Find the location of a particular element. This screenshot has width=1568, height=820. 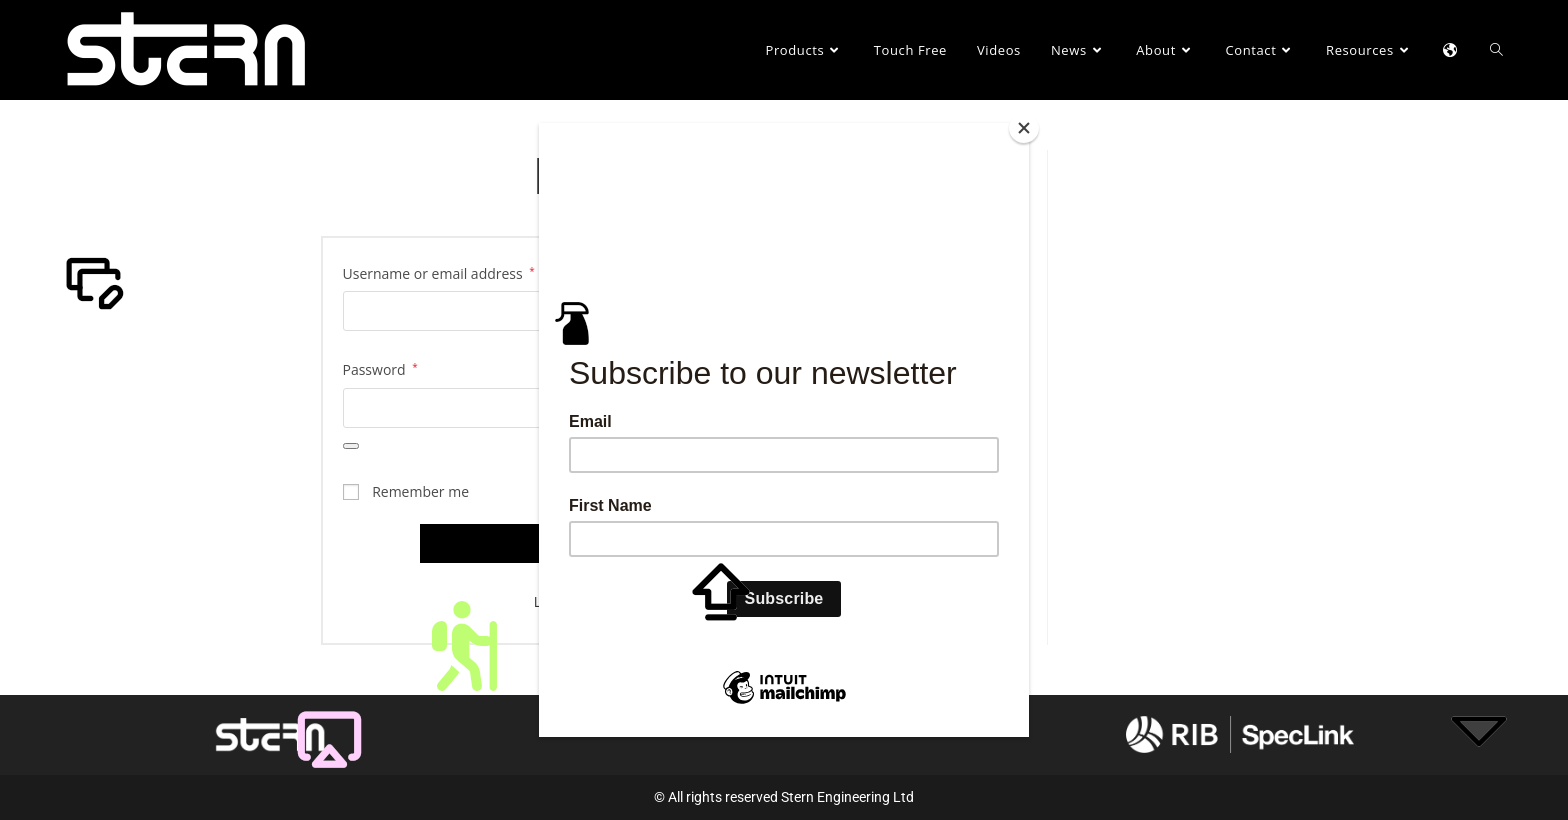

upload a file or content is located at coordinates (721, 594).